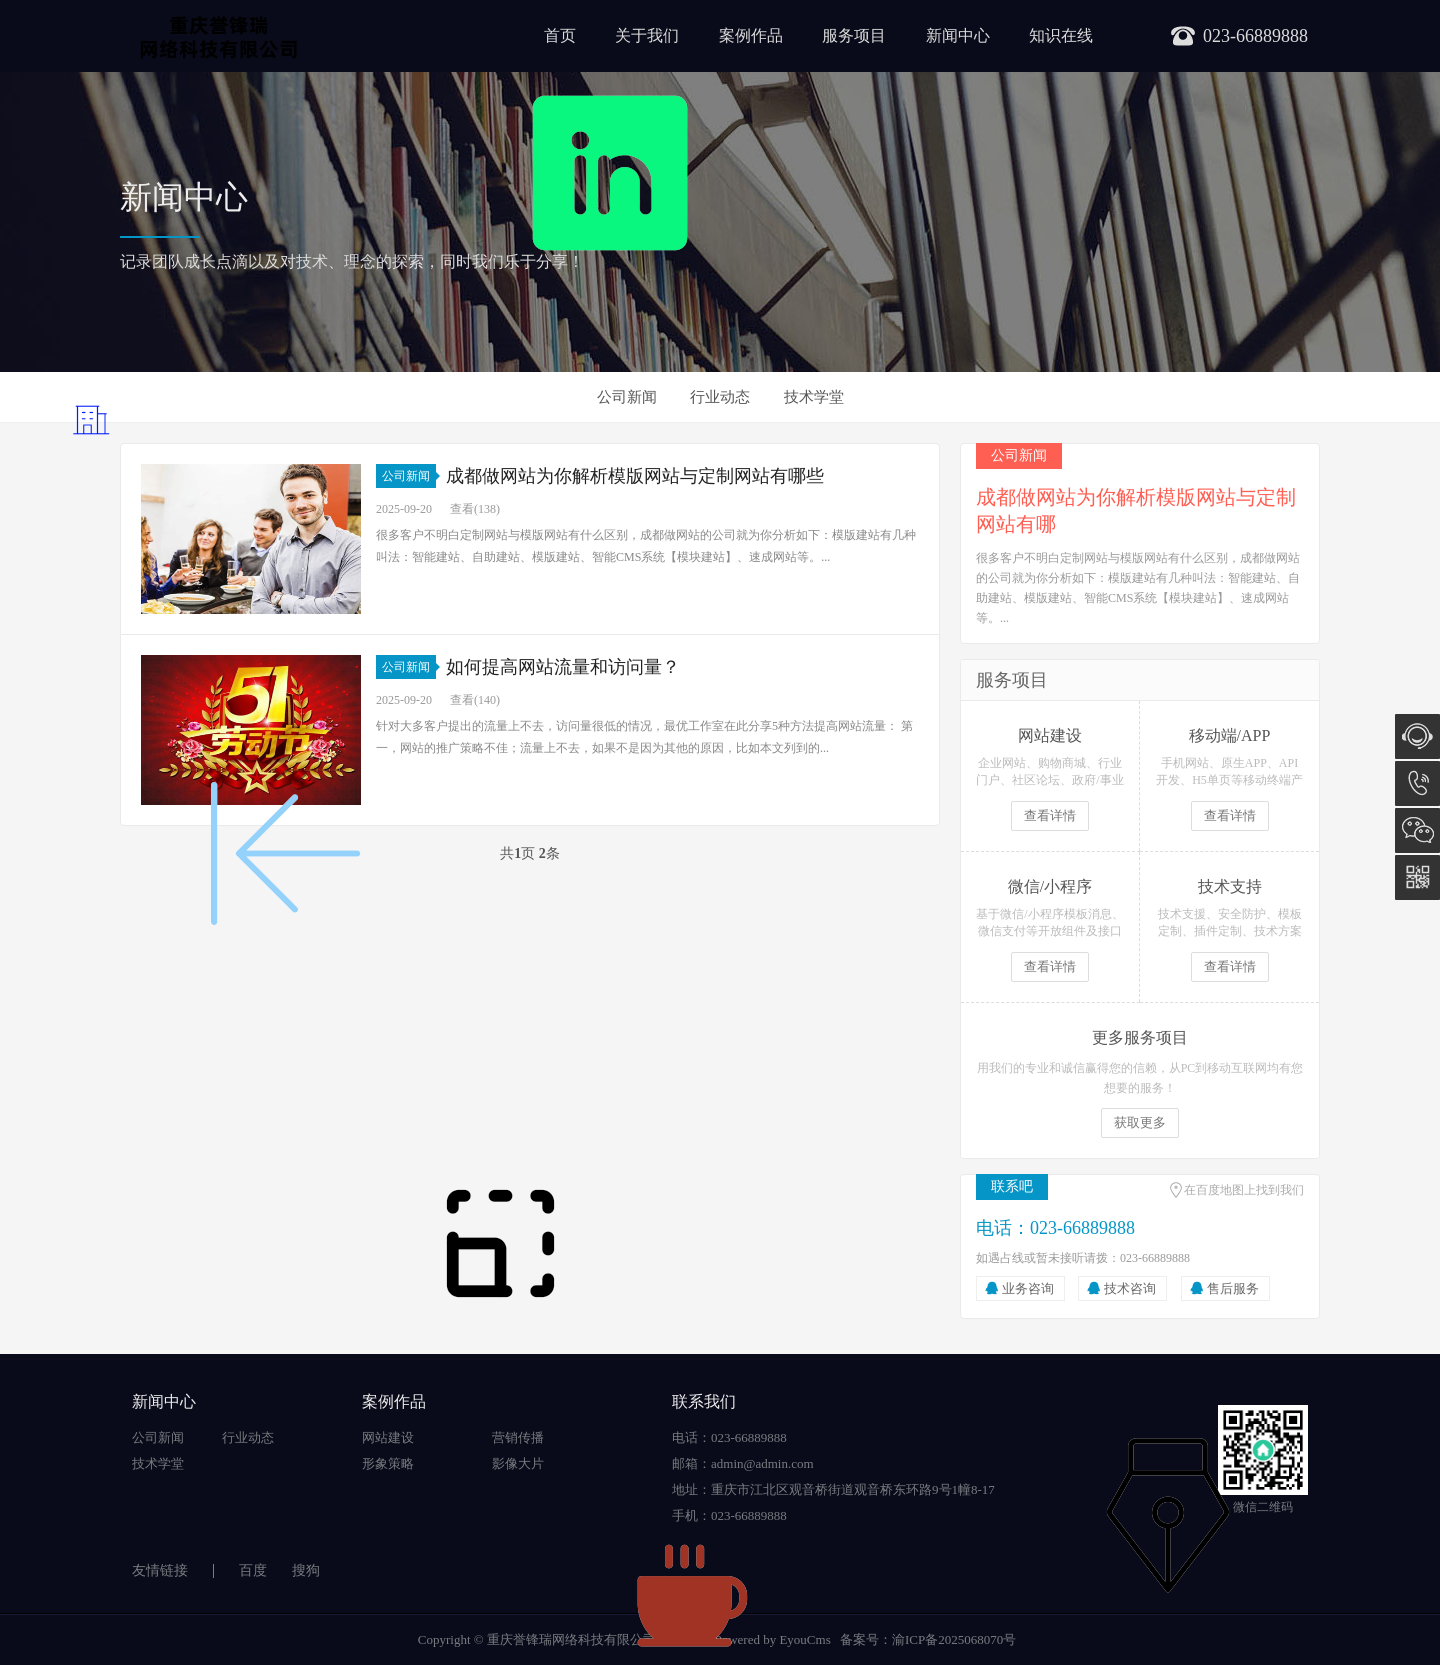 The image size is (1440, 1665). Describe the element at coordinates (282, 853) in the screenshot. I see `navigate to the beginning or first item` at that location.